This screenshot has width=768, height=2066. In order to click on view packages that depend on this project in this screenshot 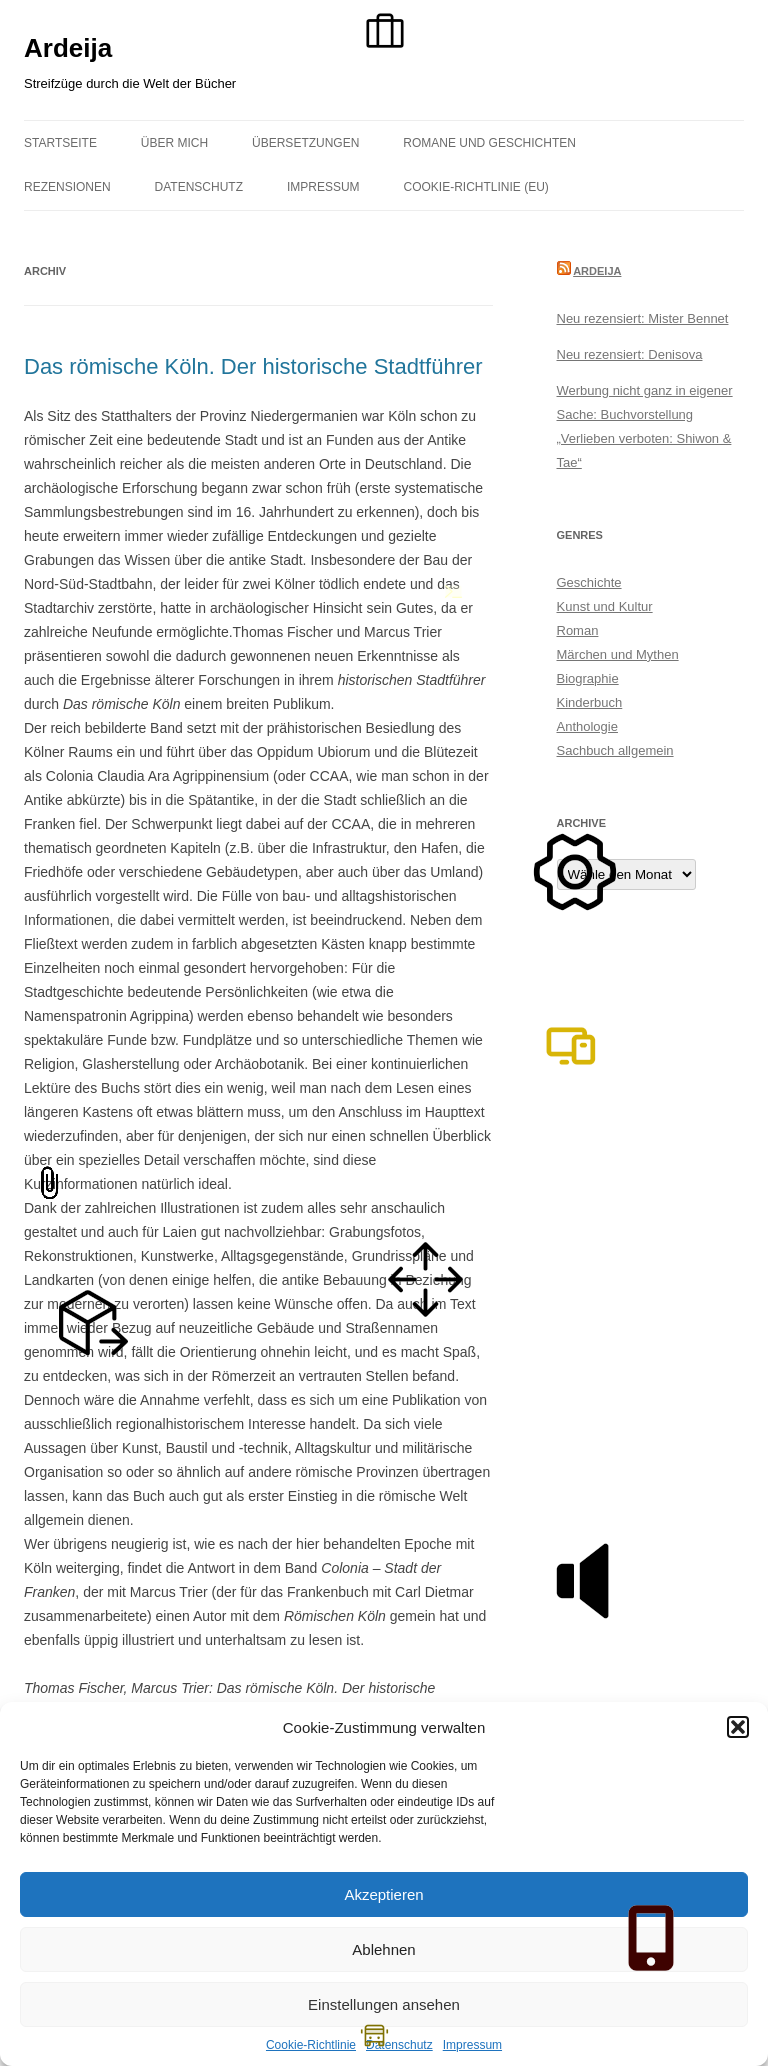, I will do `click(93, 1323)`.